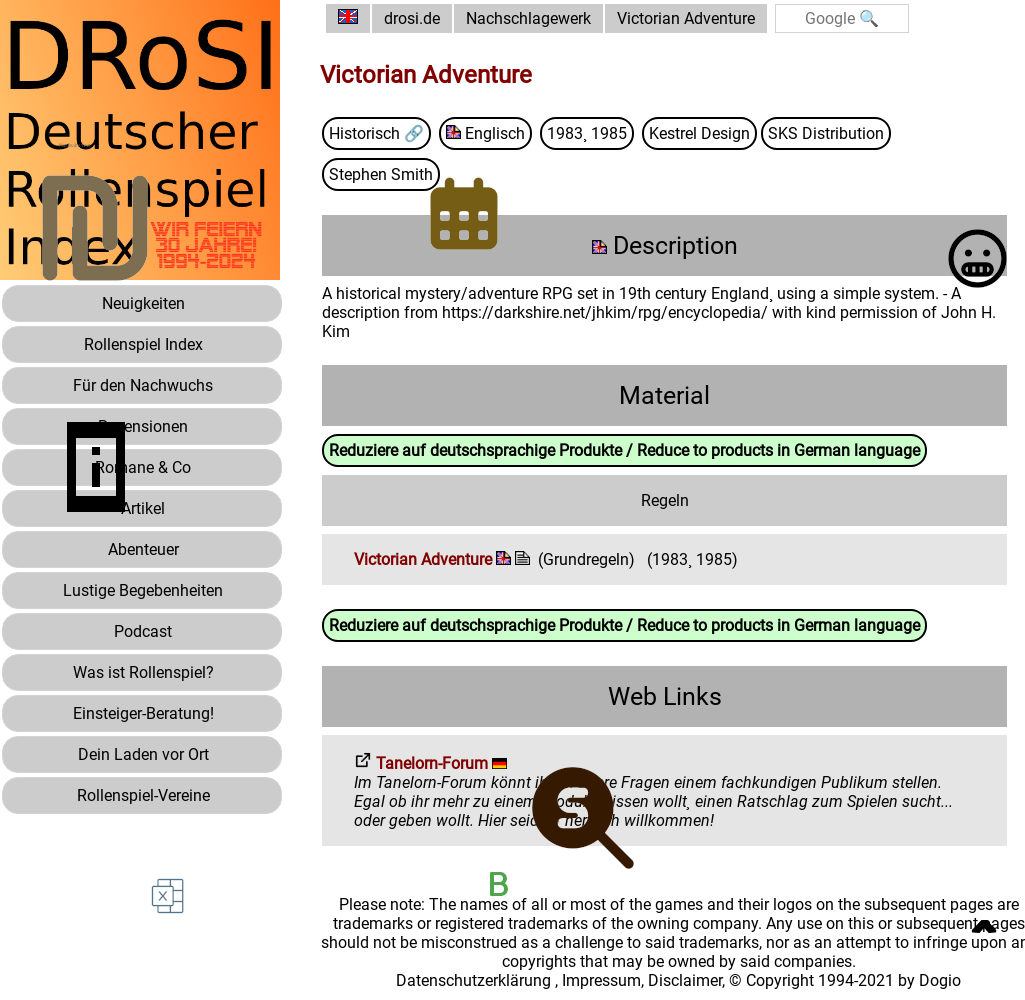 This screenshot has height=1000, width=1025. What do you see at coordinates (96, 467) in the screenshot?
I see `view device information` at bounding box center [96, 467].